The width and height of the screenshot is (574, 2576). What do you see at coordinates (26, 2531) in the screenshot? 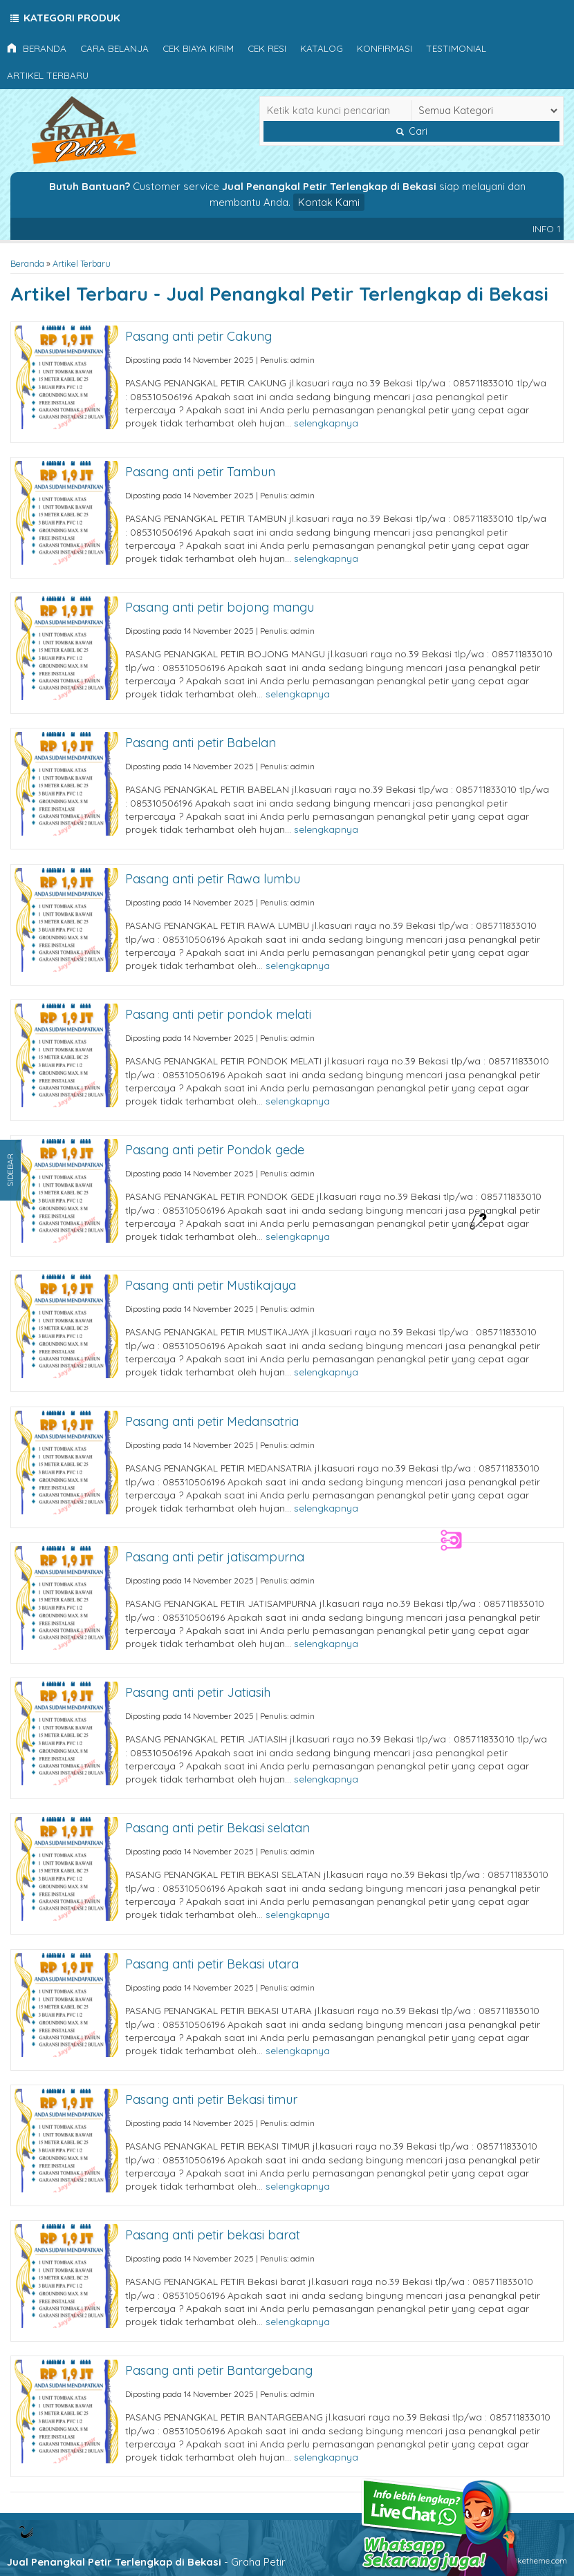
I see `swan or bird-themed game element` at bounding box center [26, 2531].